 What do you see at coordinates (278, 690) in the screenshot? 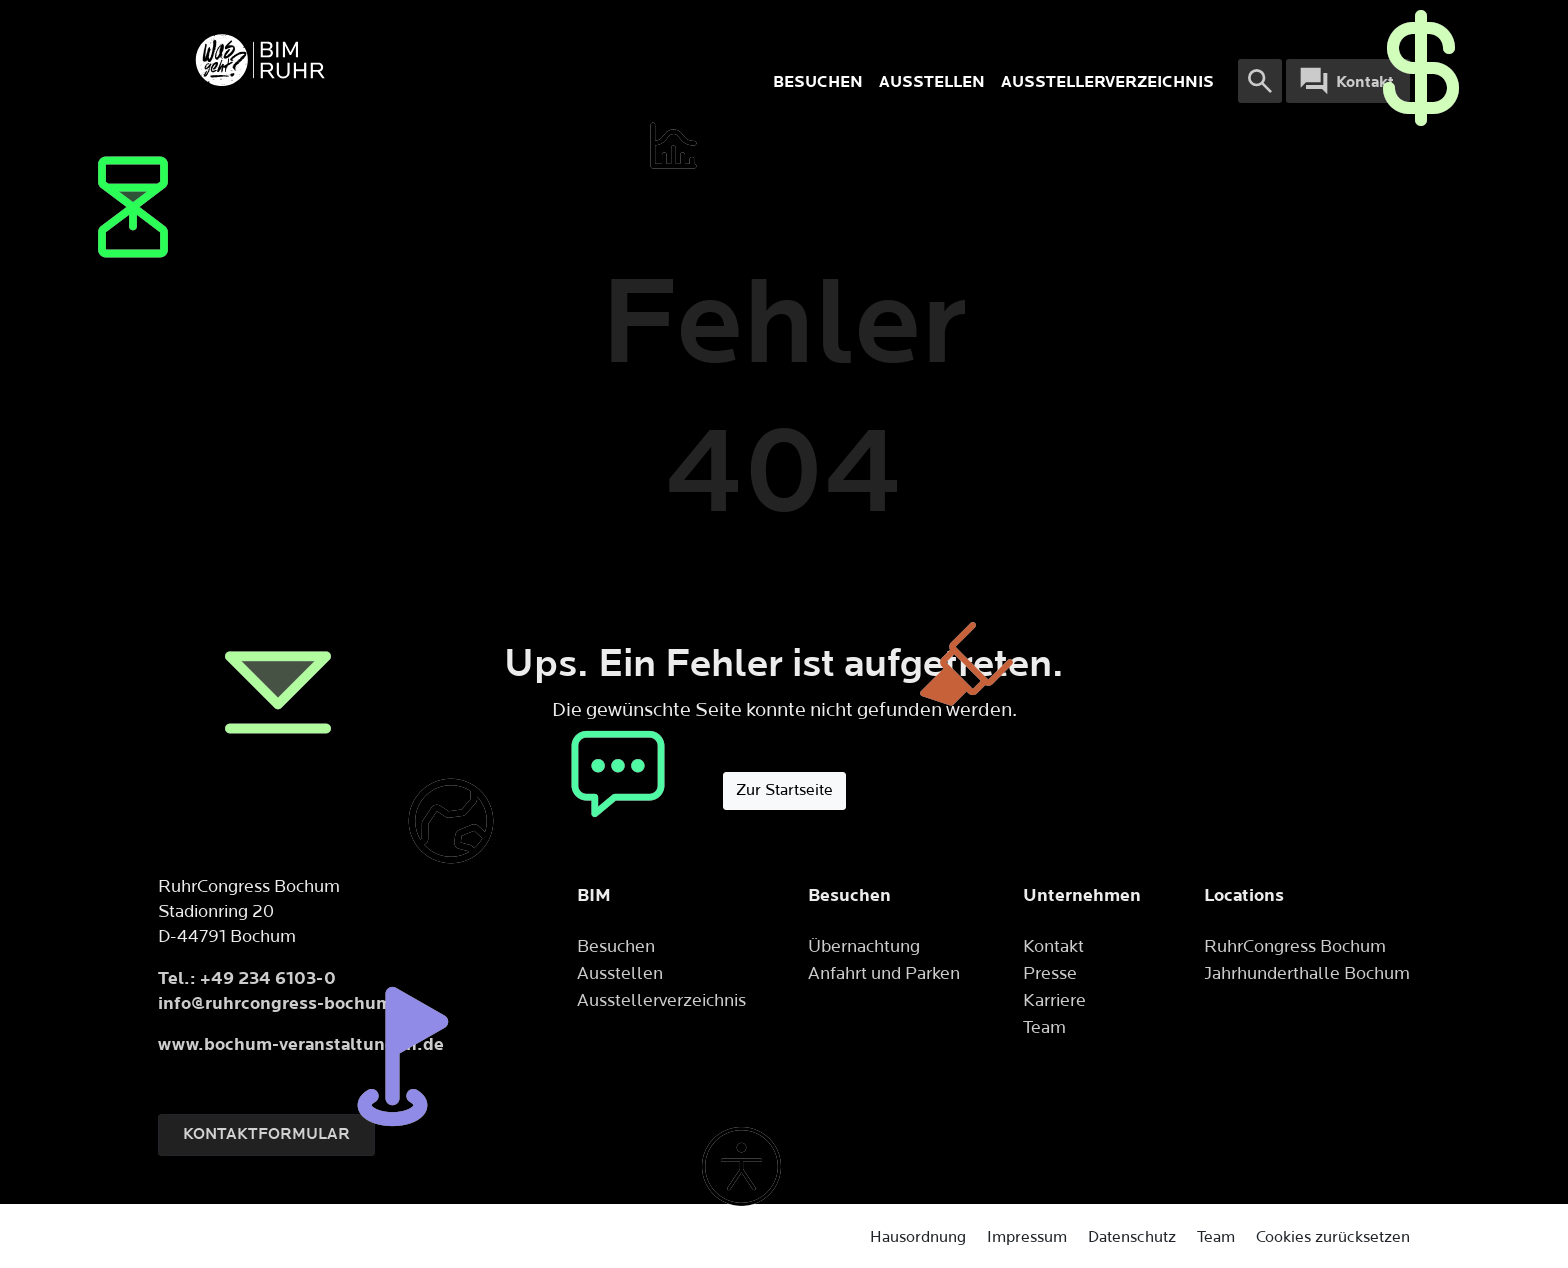
I see `expand content below` at bounding box center [278, 690].